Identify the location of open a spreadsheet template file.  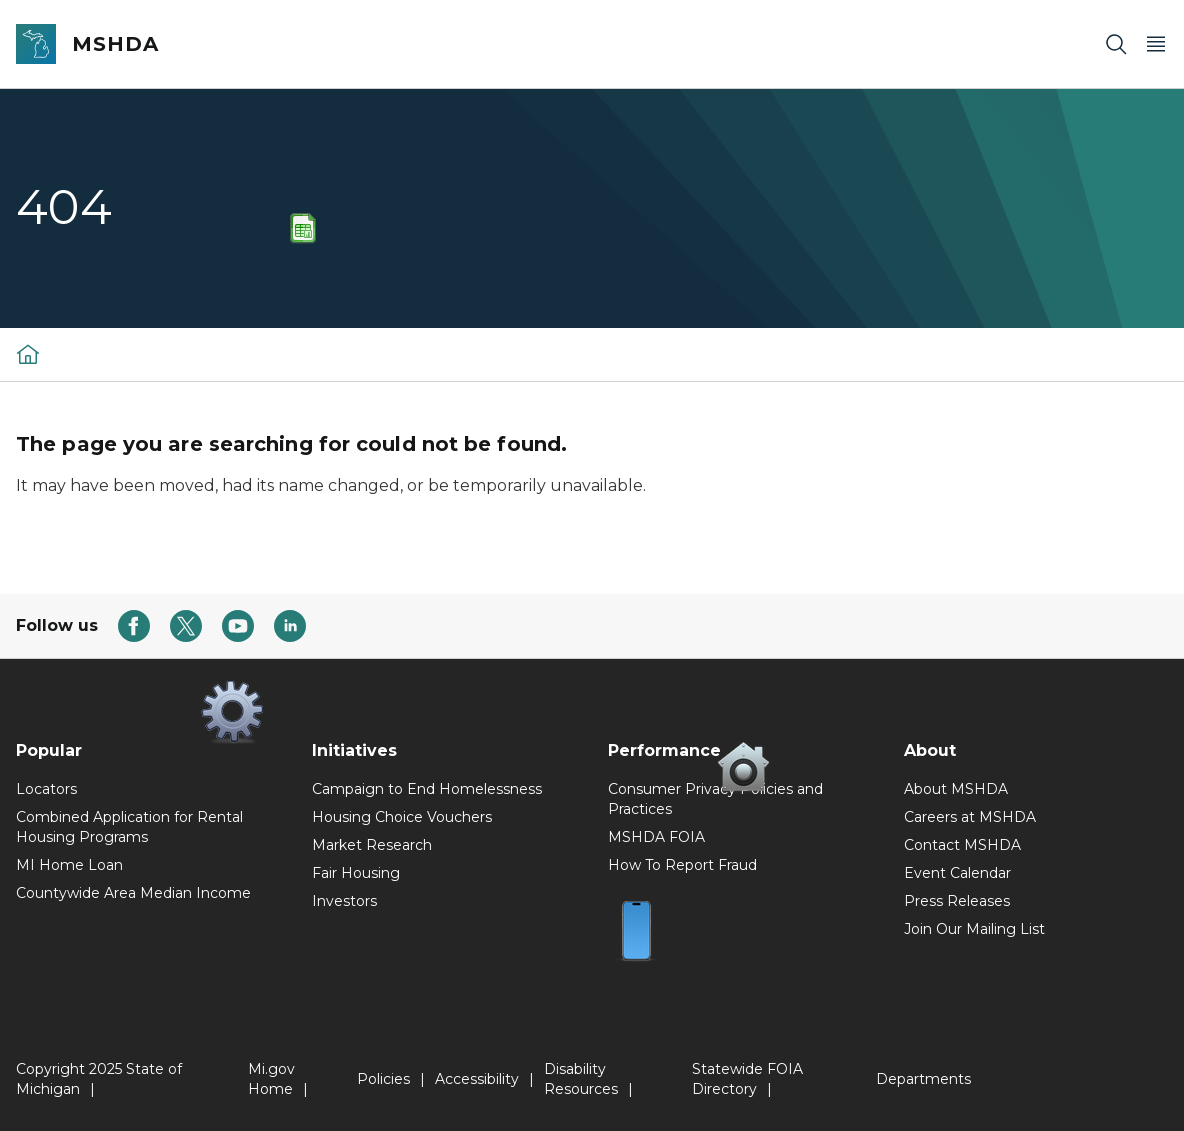
(303, 228).